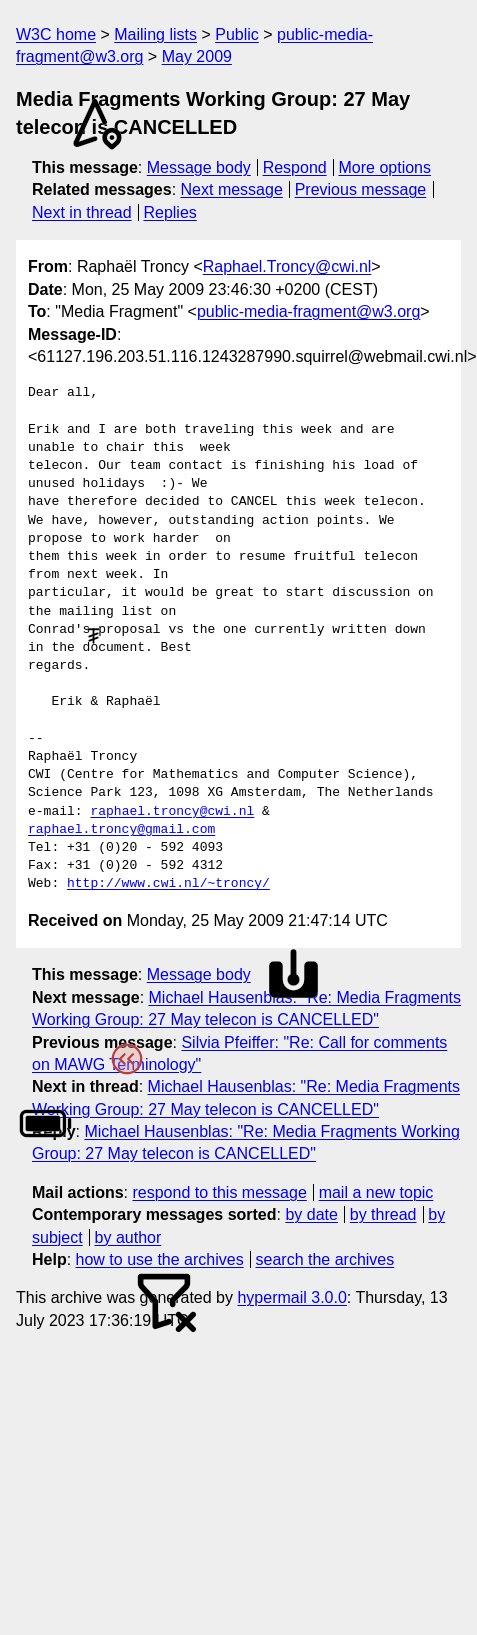 This screenshot has width=477, height=1635. What do you see at coordinates (293, 973) in the screenshot?
I see `access bore hole or well monitoring data` at bounding box center [293, 973].